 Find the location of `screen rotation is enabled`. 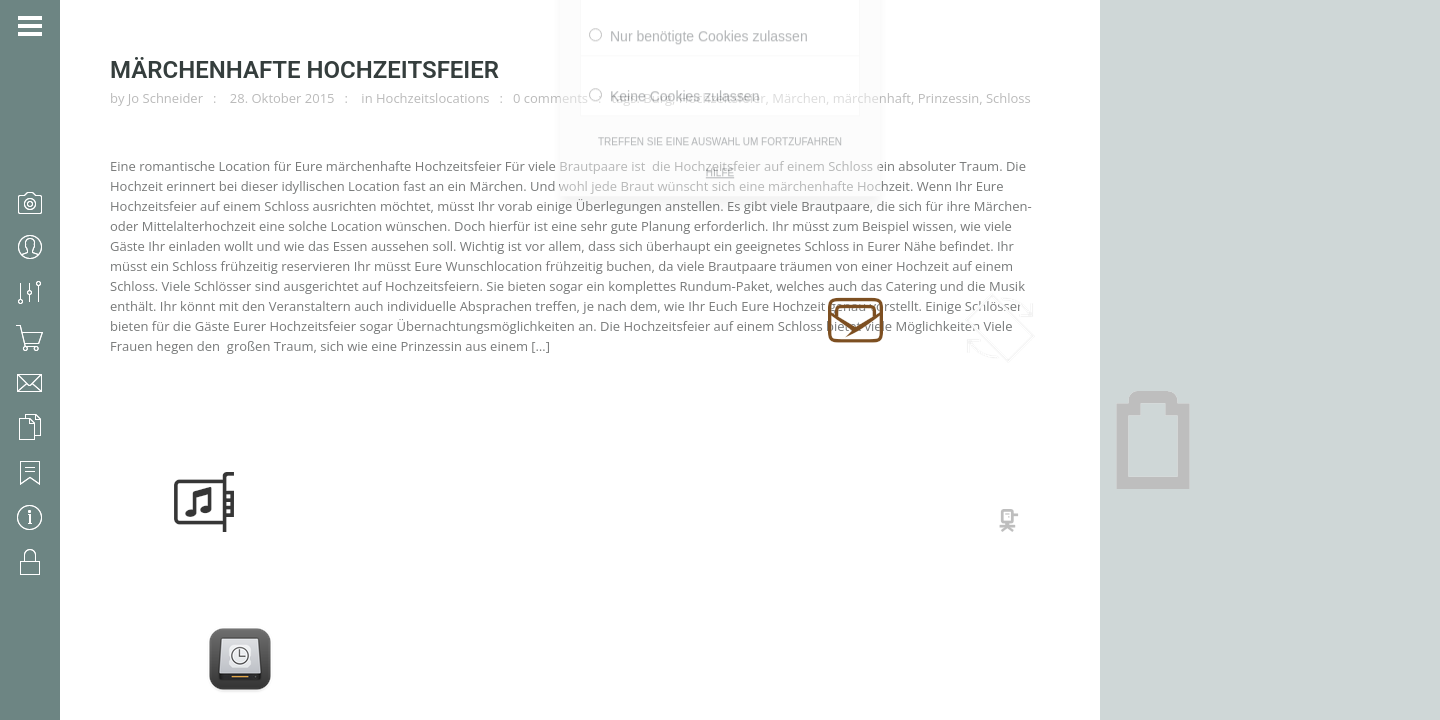

screen rotation is enabled is located at coordinates (1000, 328).